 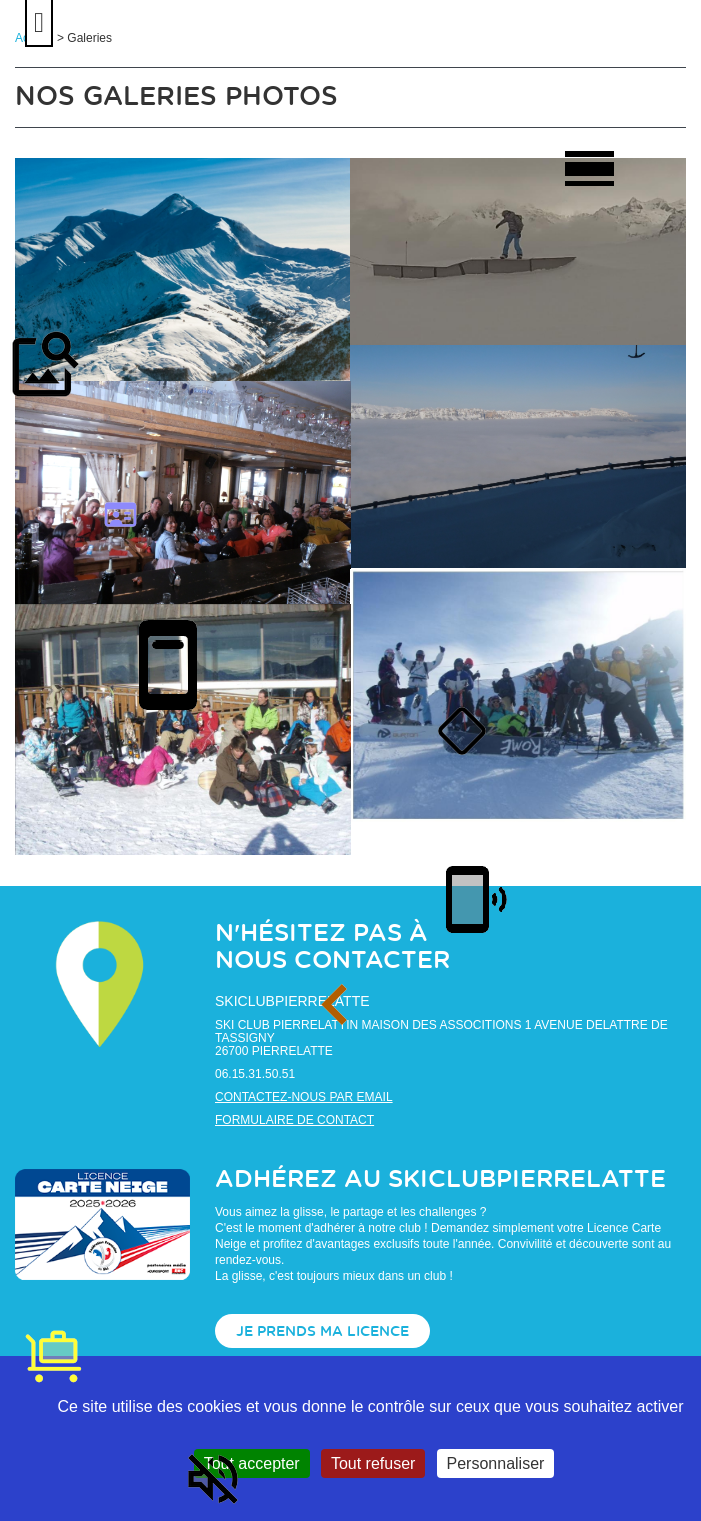 What do you see at coordinates (589, 167) in the screenshot?
I see `switch to day view in calendar` at bounding box center [589, 167].